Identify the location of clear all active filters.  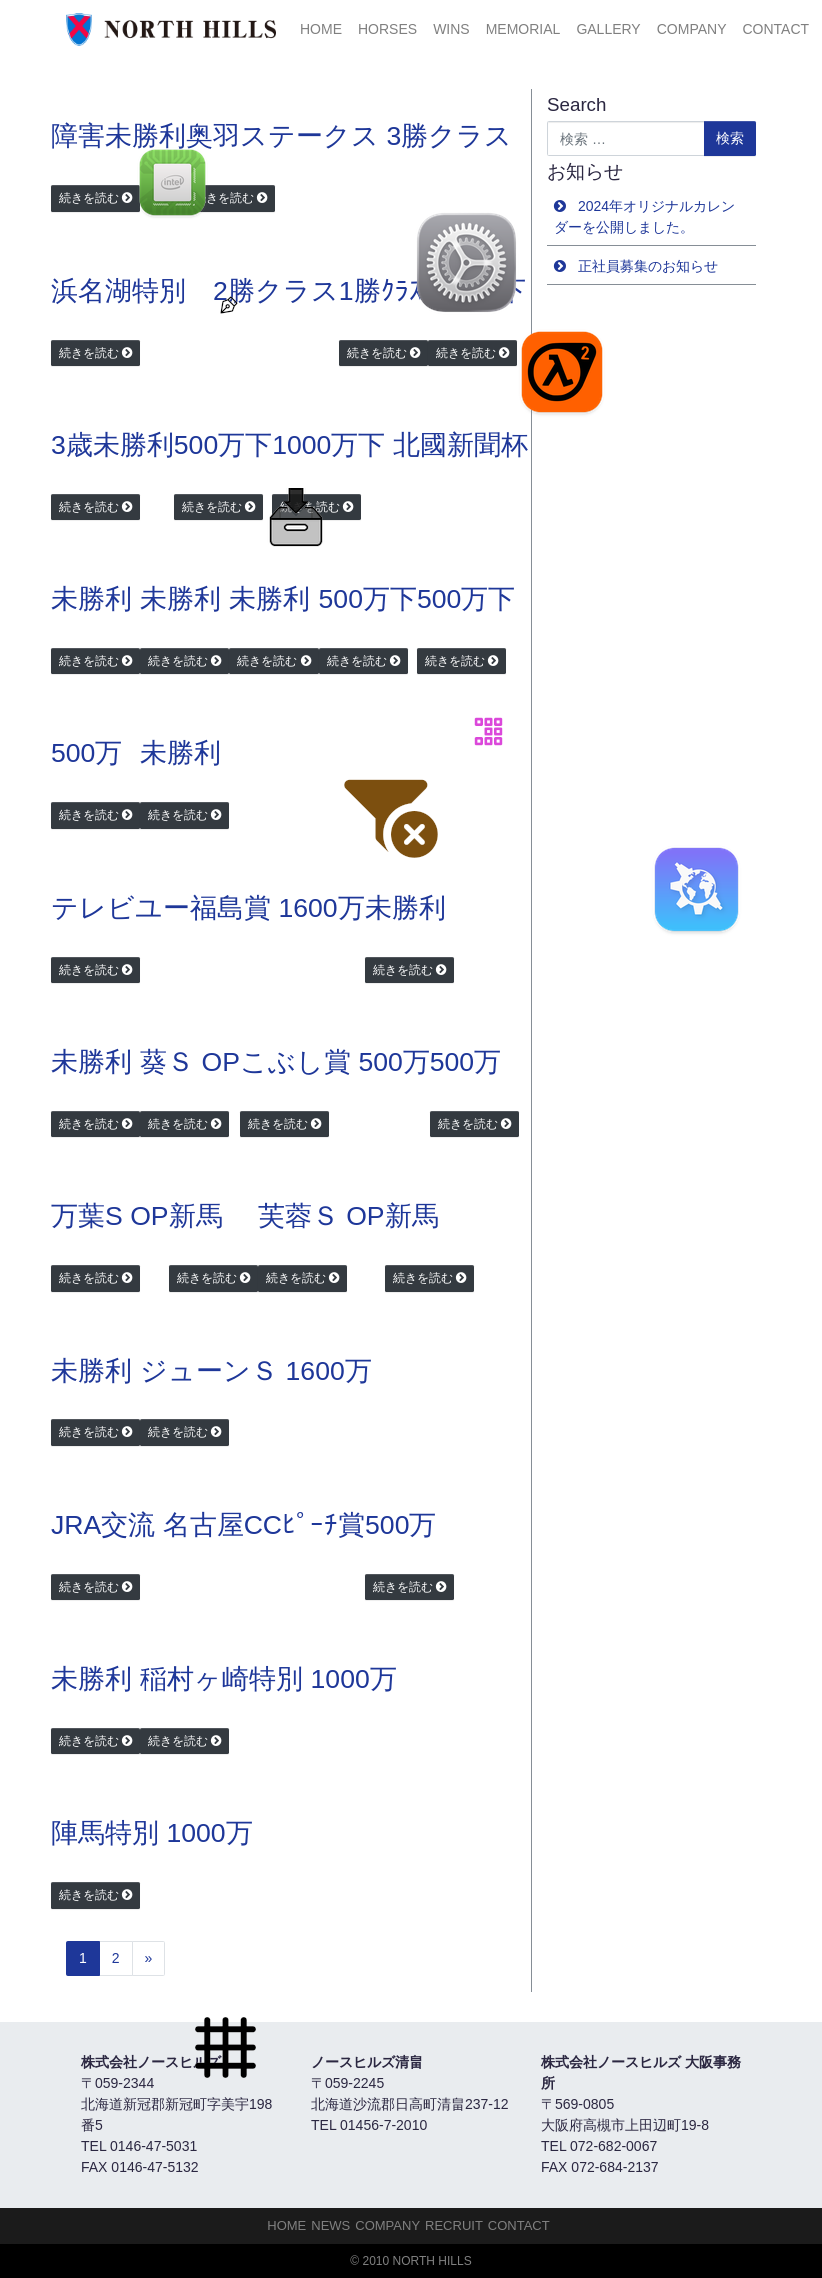
(391, 811).